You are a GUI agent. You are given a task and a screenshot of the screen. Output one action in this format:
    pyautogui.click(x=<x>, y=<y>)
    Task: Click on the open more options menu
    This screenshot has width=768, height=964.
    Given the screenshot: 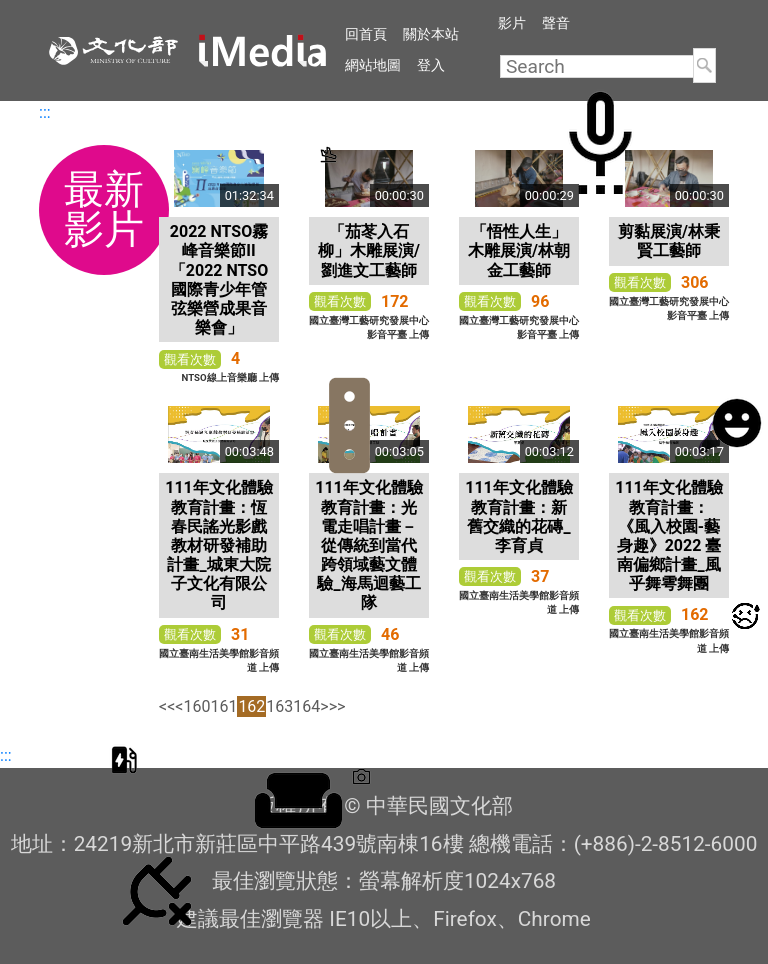 What is the action you would take?
    pyautogui.click(x=349, y=425)
    